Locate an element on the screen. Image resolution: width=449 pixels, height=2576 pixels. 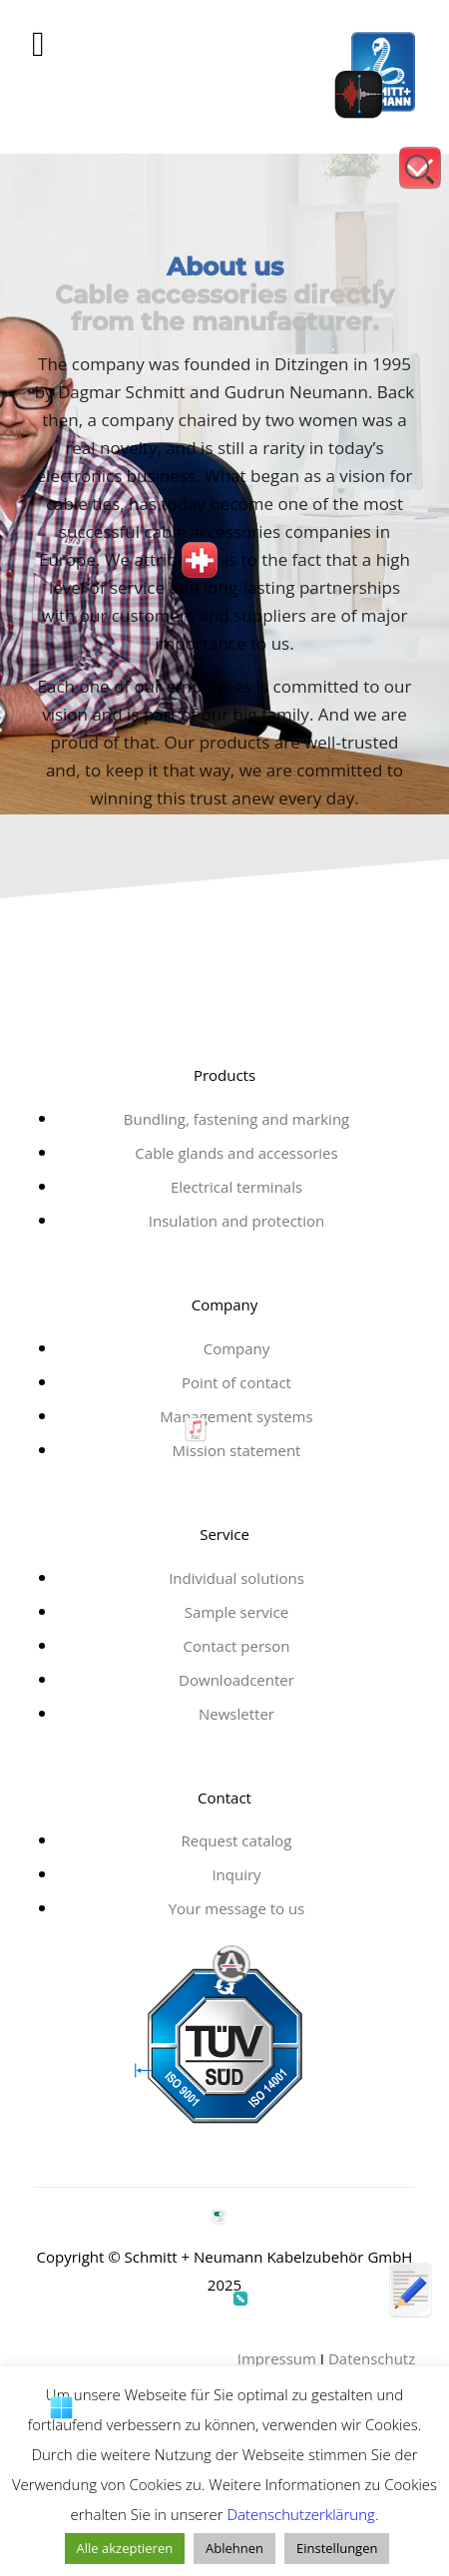
a flac audio file is located at coordinates (196, 1429).